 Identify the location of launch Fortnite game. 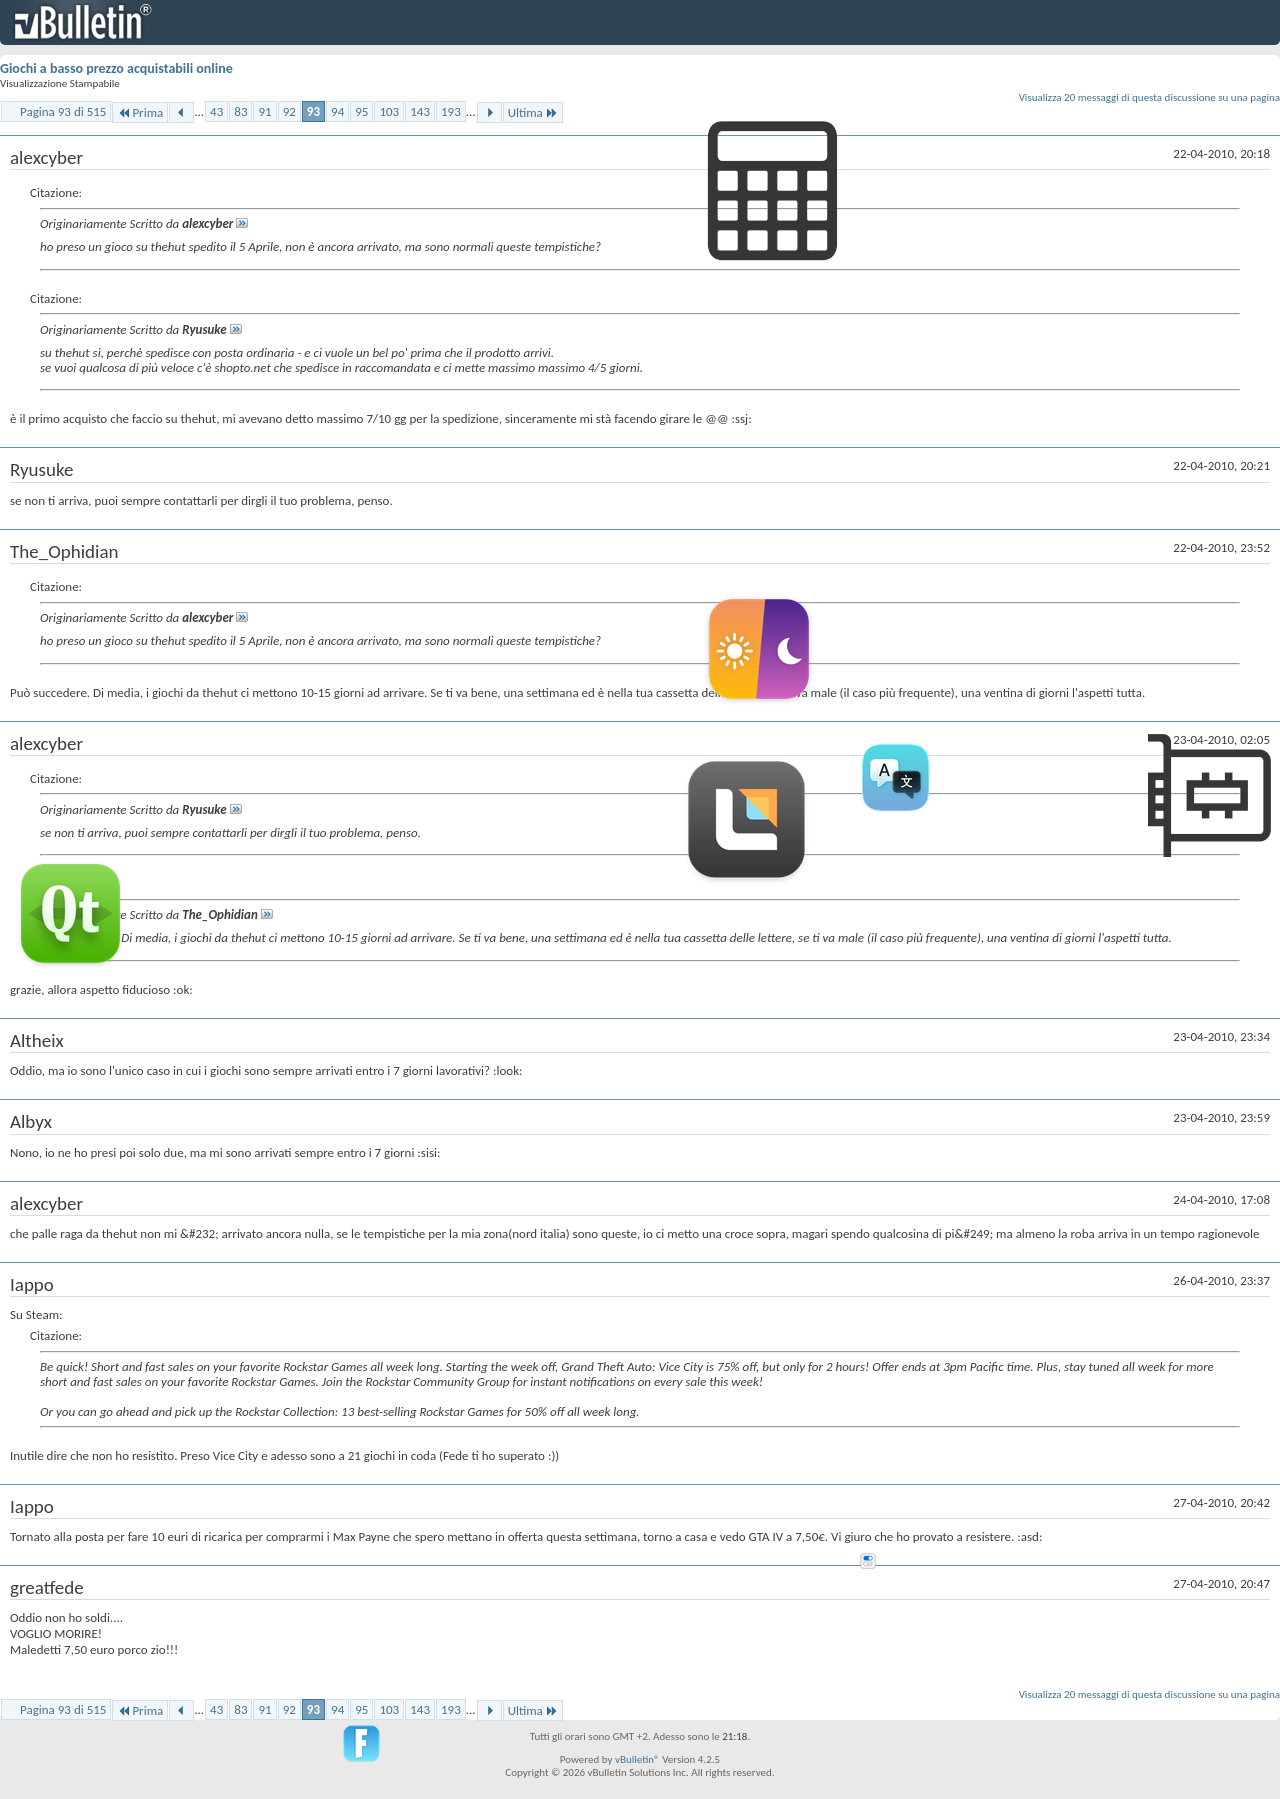
(361, 1743).